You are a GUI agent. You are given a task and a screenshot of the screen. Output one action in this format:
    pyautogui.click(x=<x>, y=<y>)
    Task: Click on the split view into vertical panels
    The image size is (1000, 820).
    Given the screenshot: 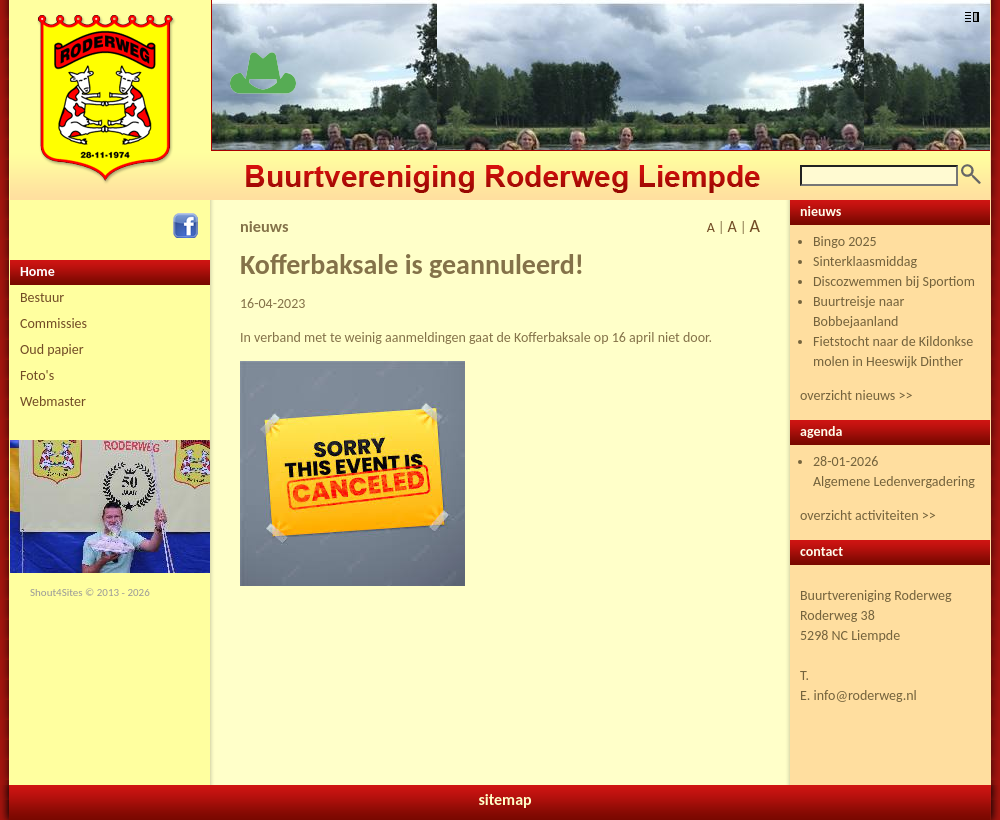 What is the action you would take?
    pyautogui.click(x=972, y=17)
    